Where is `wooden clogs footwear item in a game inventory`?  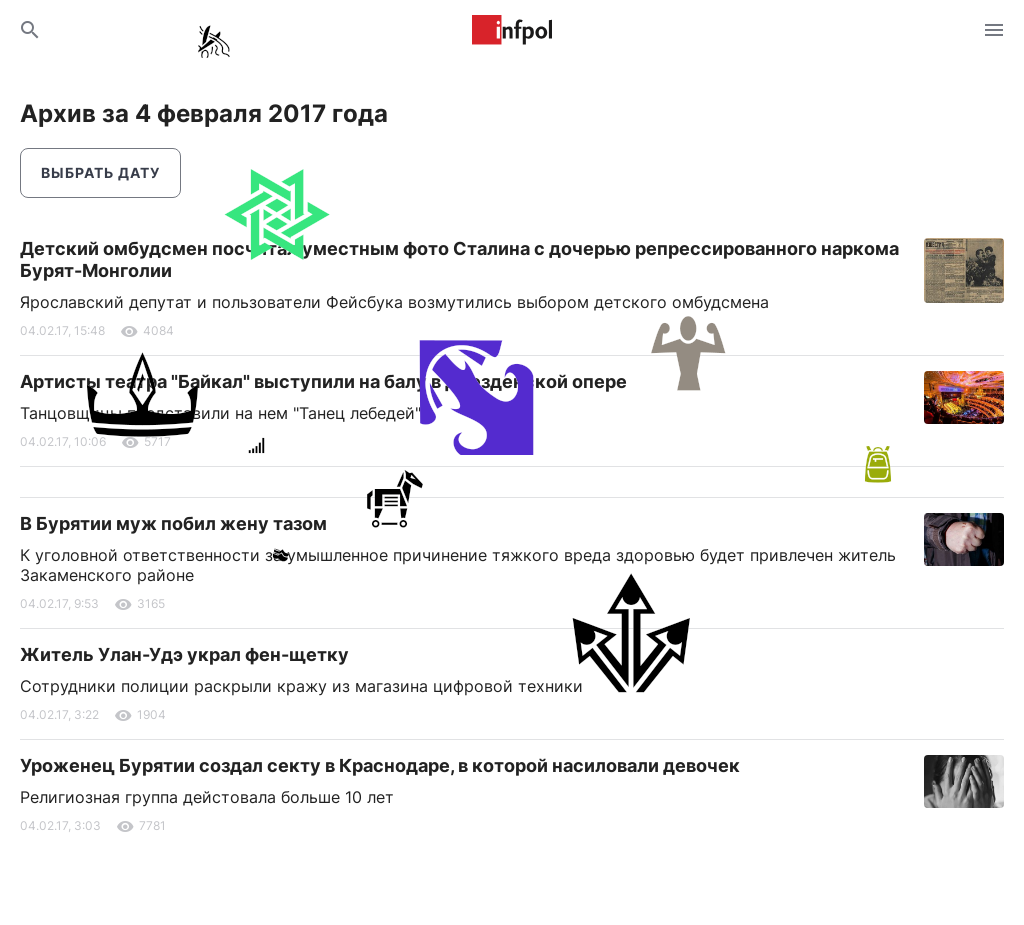
wooden clogs footwear item in a game inventory is located at coordinates (281, 555).